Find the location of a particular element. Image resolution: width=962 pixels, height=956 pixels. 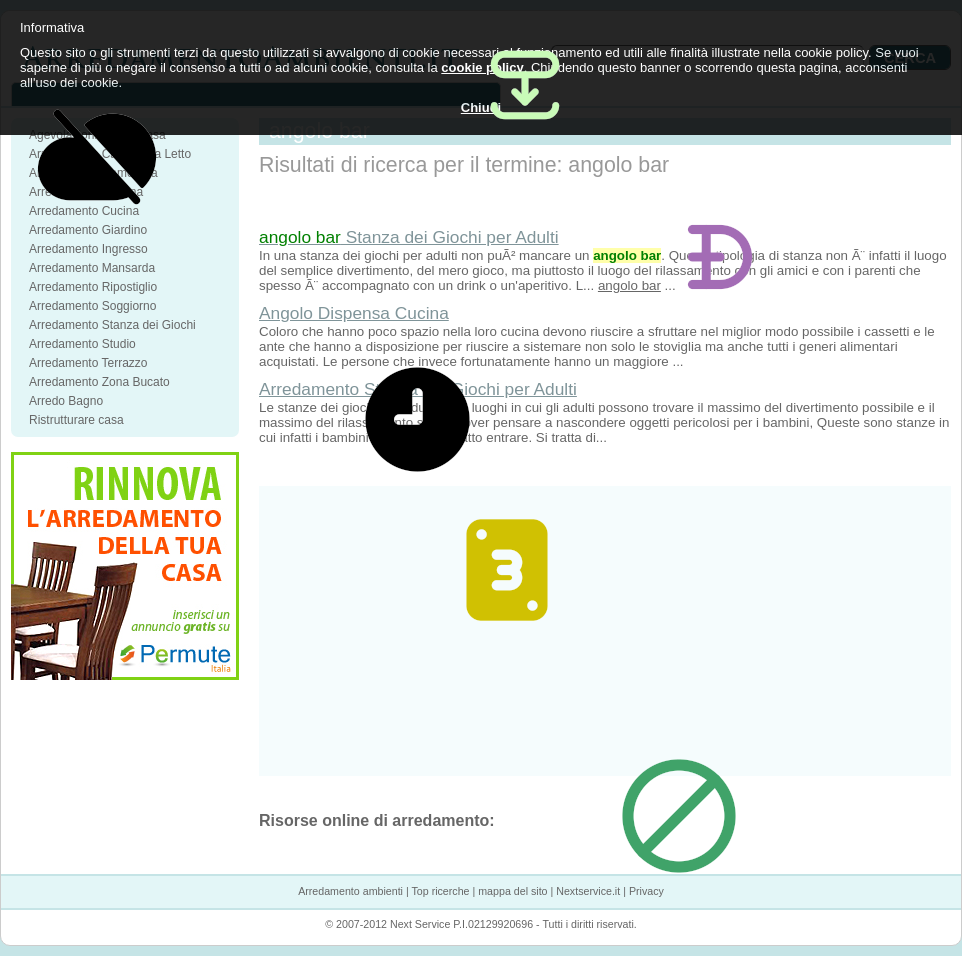

indicates the current time is 9 o'clock is located at coordinates (417, 419).